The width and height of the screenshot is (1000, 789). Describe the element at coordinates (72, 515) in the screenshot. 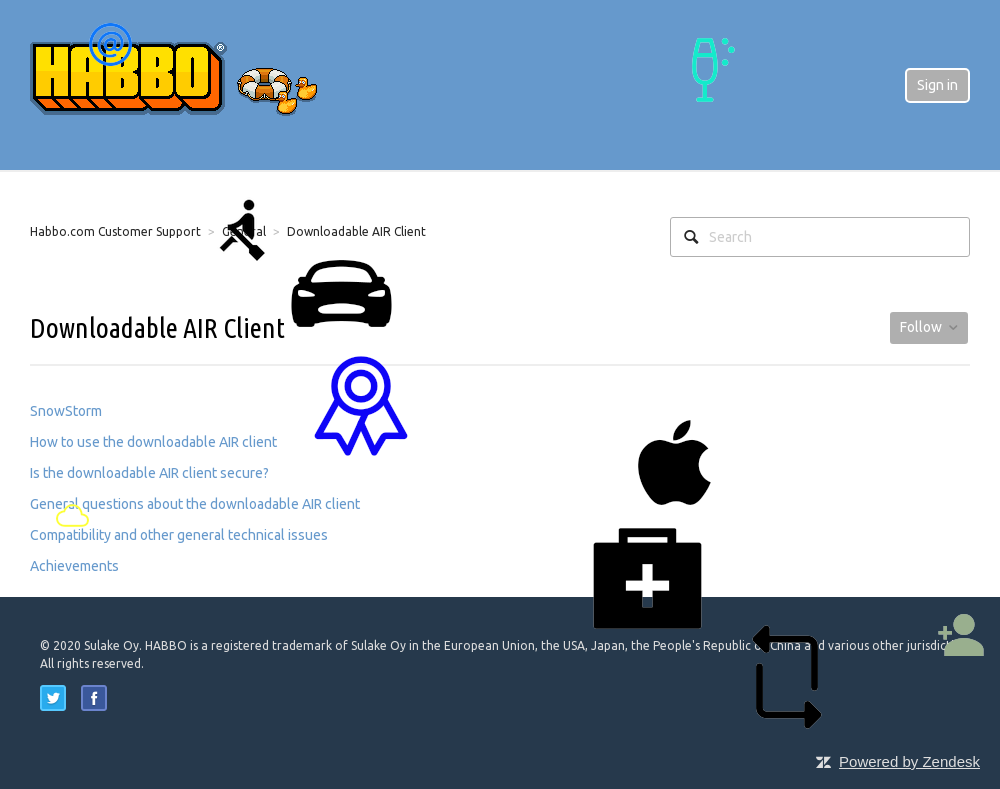

I see `access cloud storage` at that location.